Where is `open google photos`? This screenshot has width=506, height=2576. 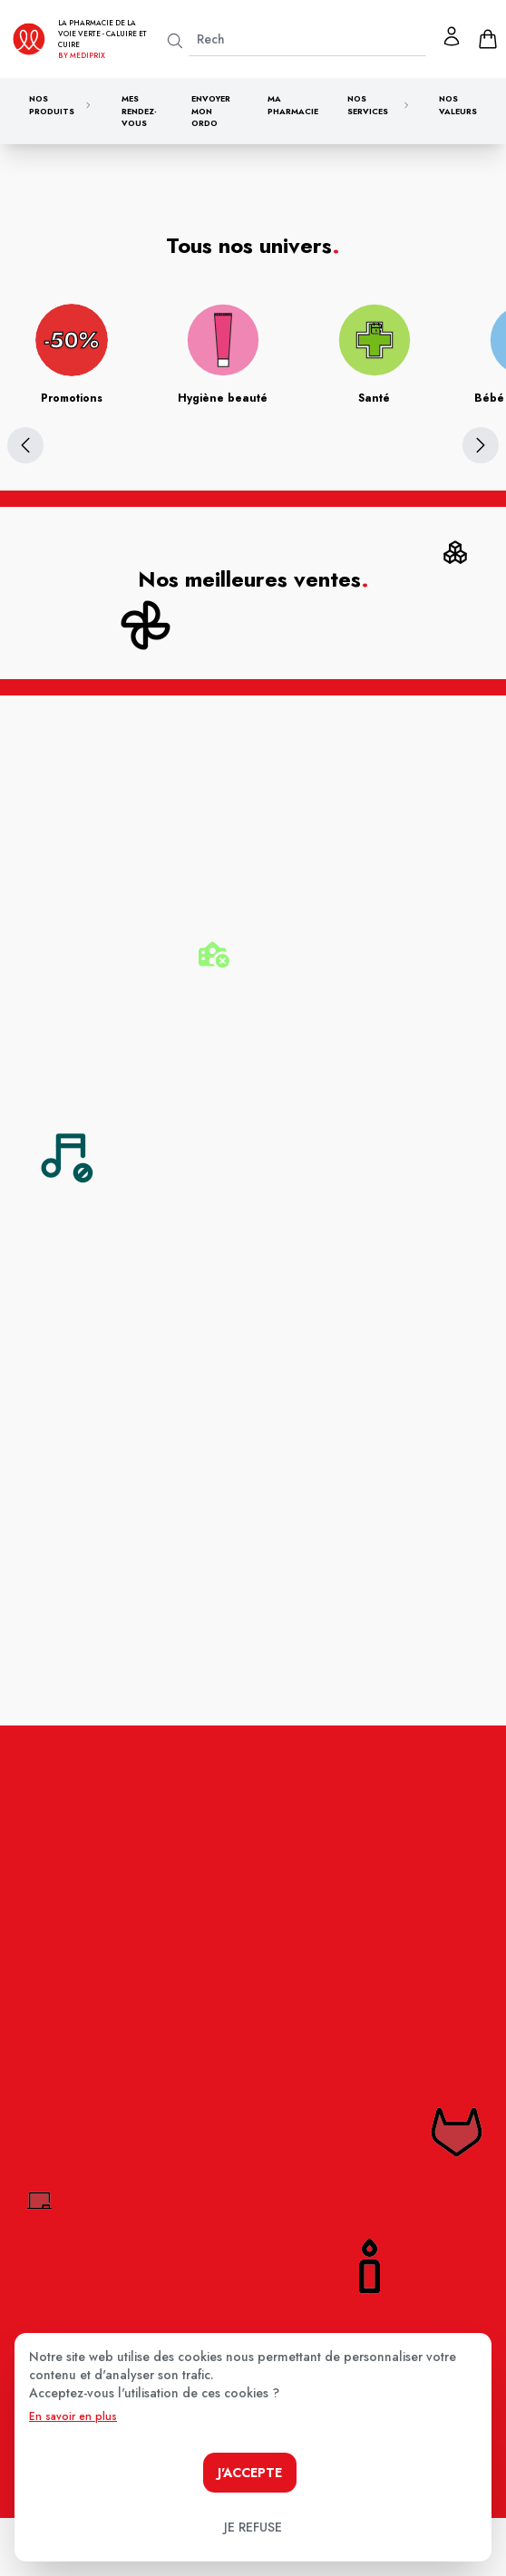 open google photos is located at coordinates (145, 625).